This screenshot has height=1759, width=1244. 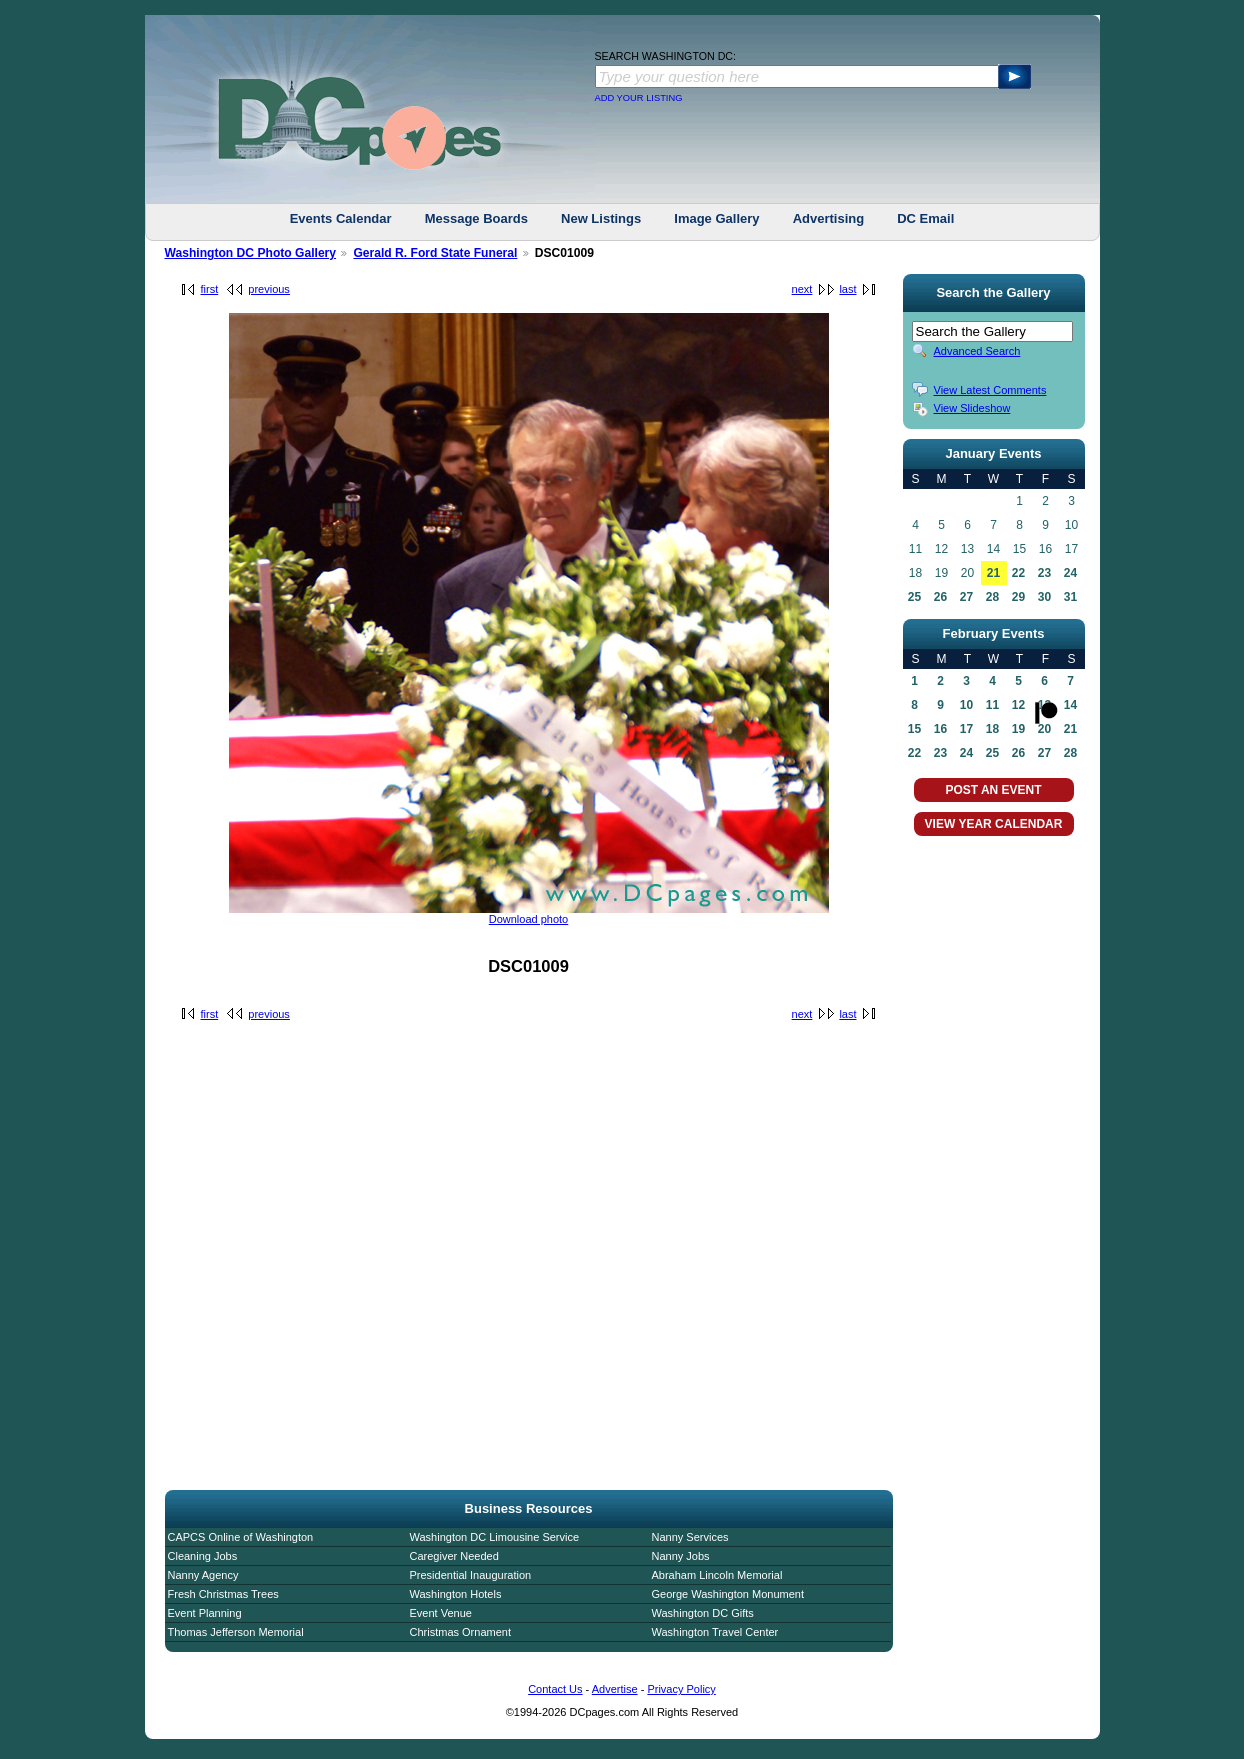 What do you see at coordinates (1046, 713) in the screenshot?
I see `link to patreon profile or page` at bounding box center [1046, 713].